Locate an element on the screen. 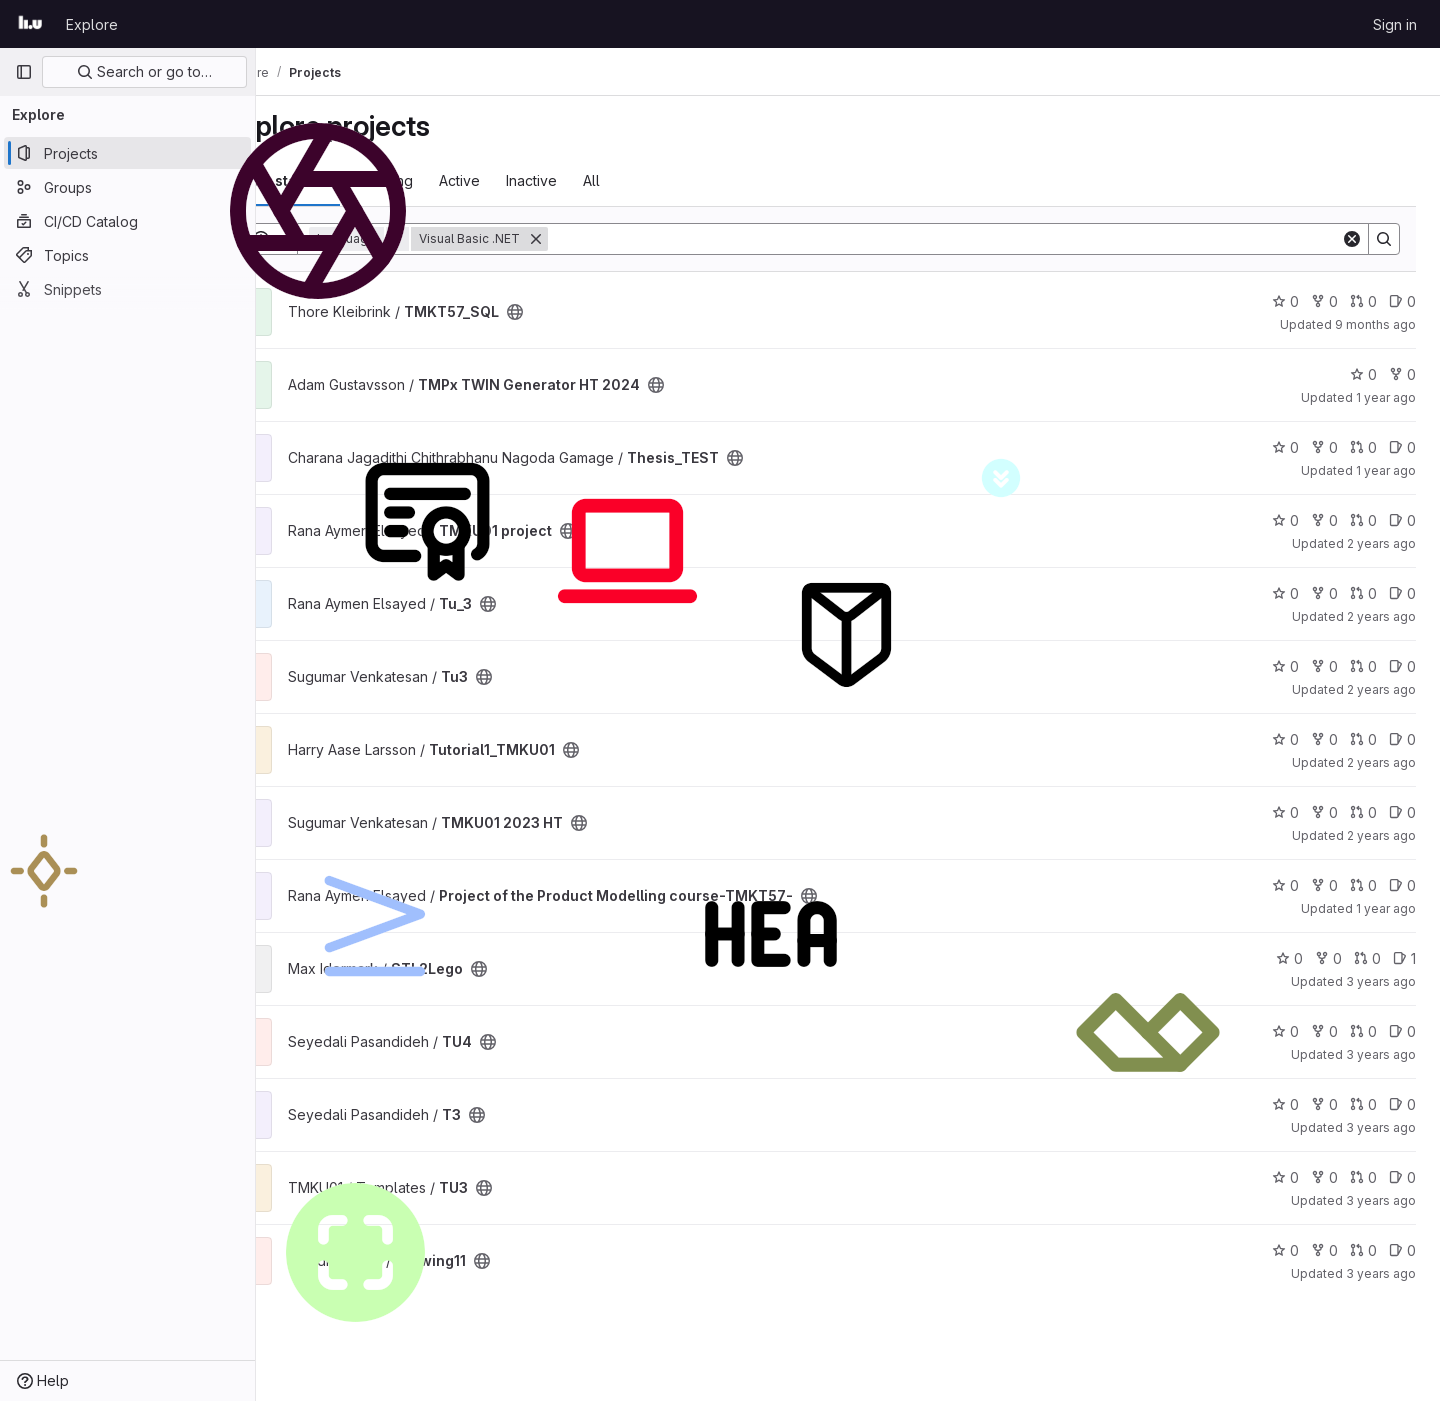 The width and height of the screenshot is (1440, 1401). align keyframe to center of timeline is located at coordinates (44, 871).